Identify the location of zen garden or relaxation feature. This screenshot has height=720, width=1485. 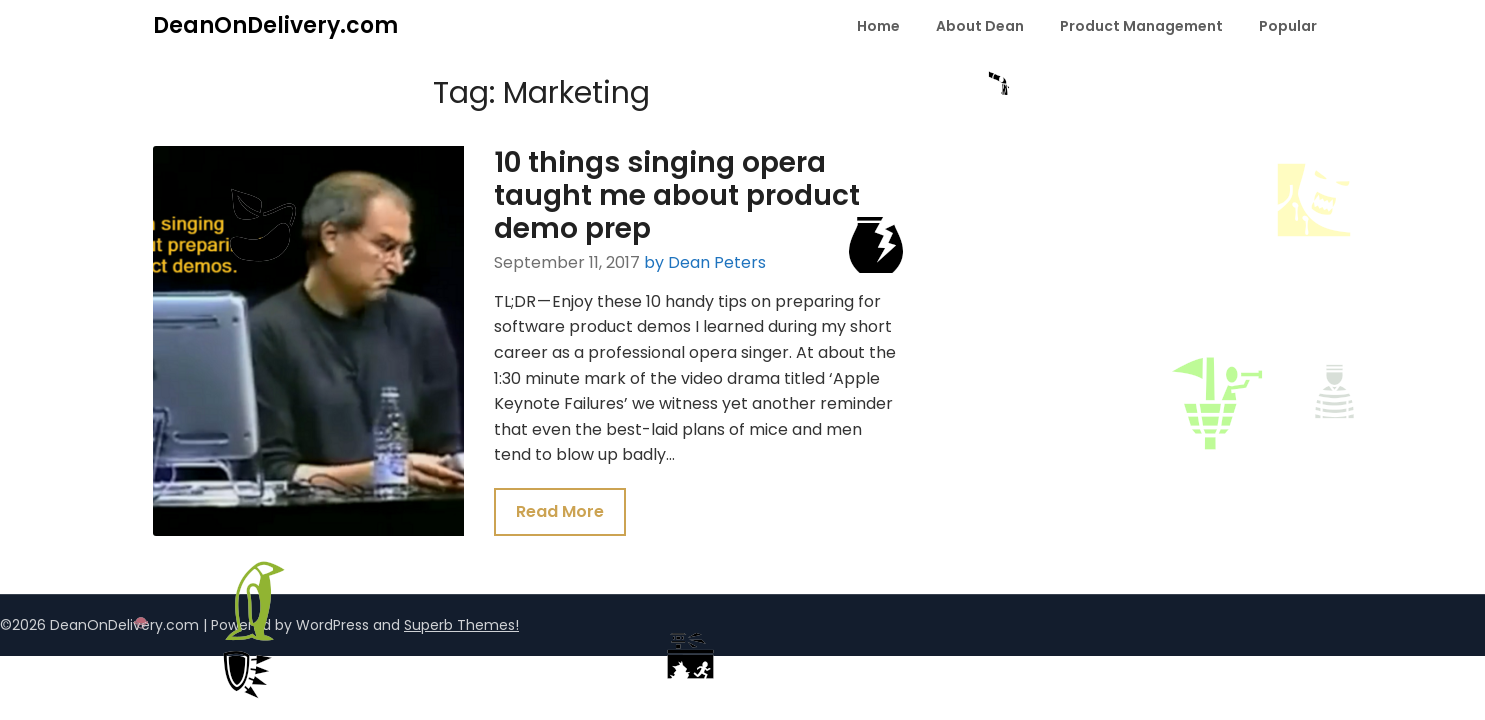
(1001, 83).